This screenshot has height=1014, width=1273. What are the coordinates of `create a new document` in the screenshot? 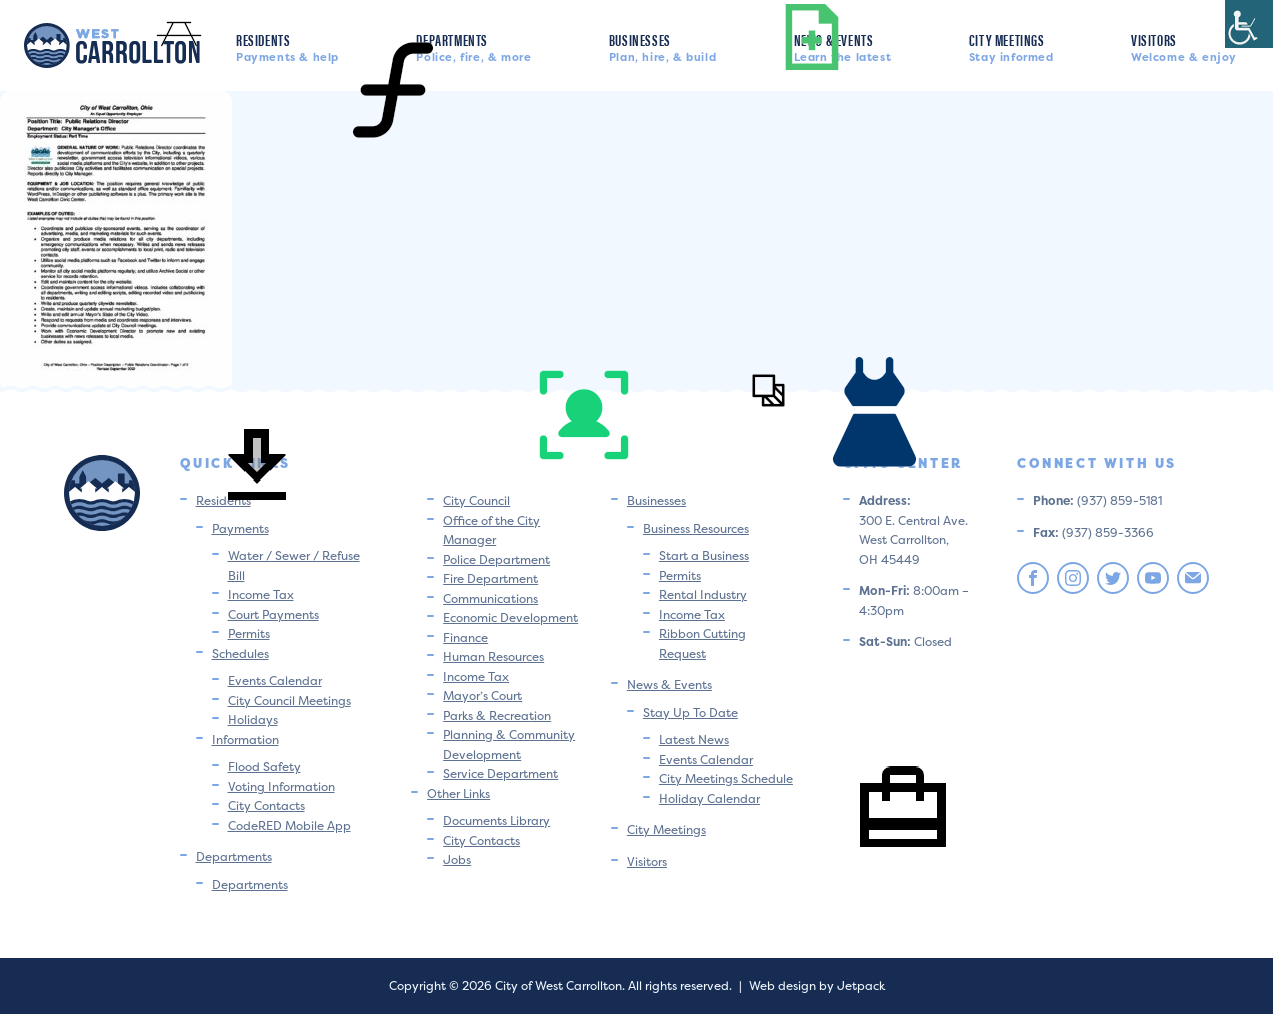 It's located at (812, 37).